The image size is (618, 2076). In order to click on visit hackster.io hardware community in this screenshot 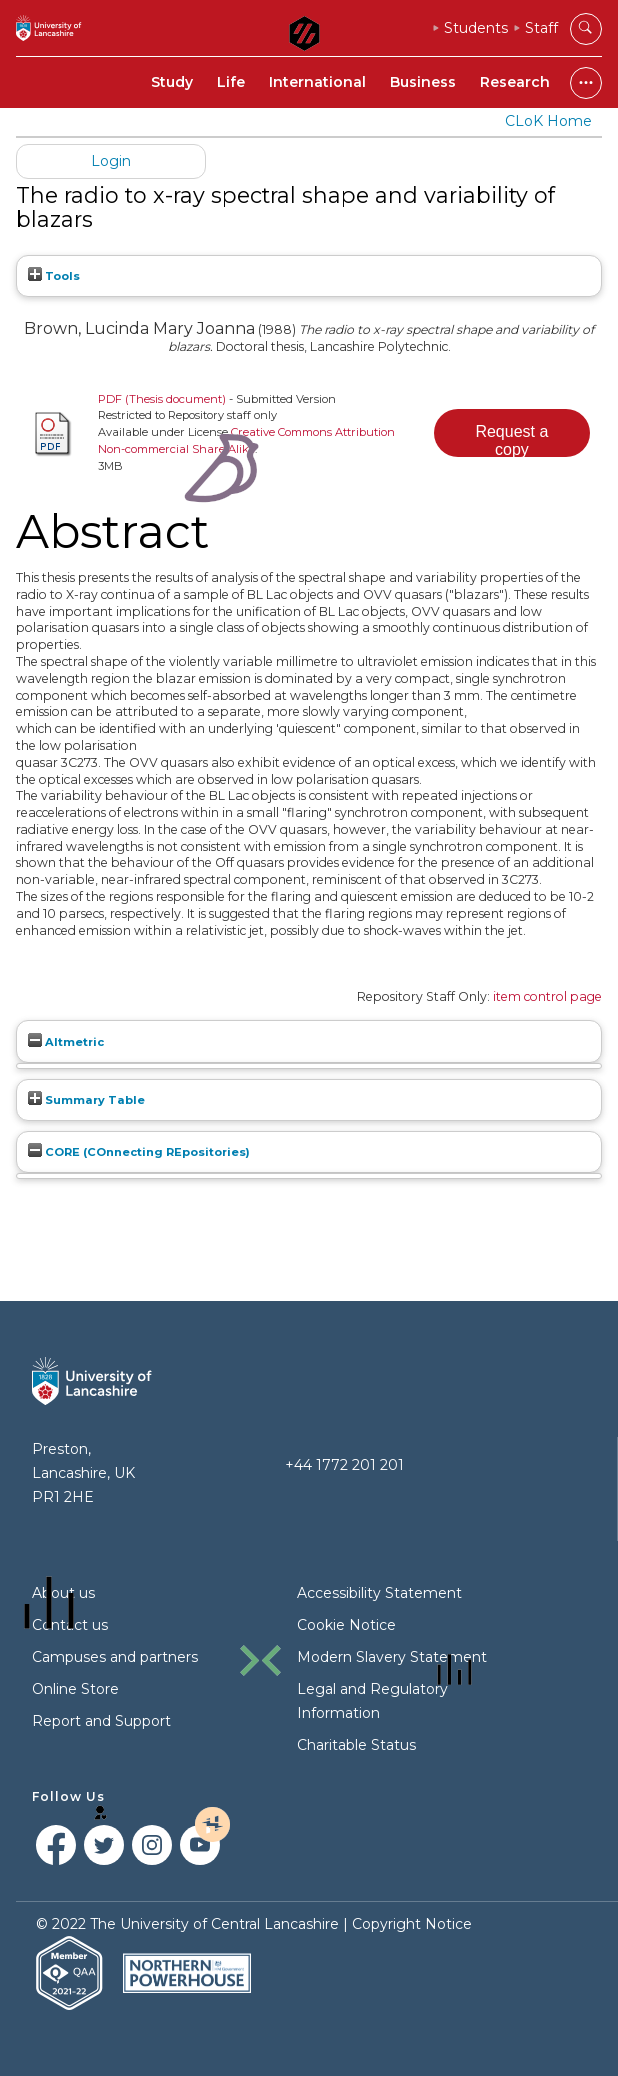, I will do `click(212, 1824)`.